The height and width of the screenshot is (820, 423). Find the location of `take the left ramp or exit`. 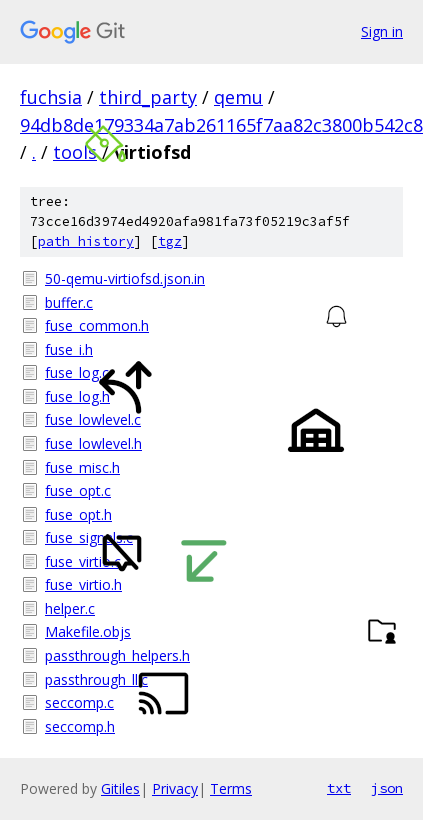

take the left ramp or exit is located at coordinates (125, 387).